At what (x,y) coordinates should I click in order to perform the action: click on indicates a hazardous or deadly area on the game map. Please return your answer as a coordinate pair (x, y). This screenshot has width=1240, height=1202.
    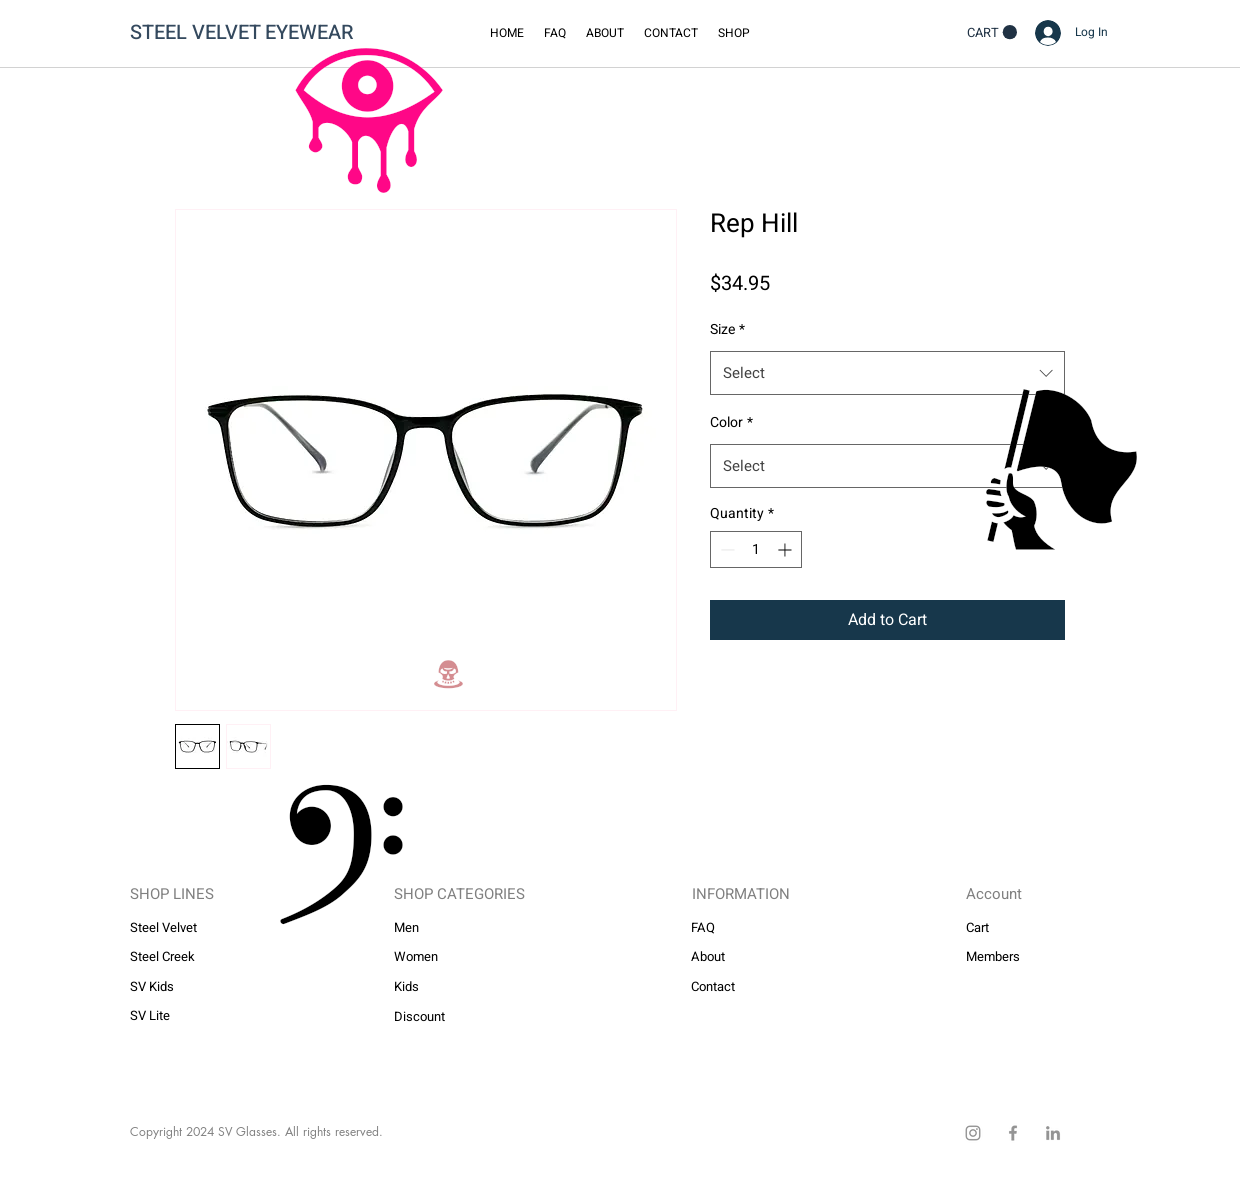
    Looking at the image, I should click on (448, 674).